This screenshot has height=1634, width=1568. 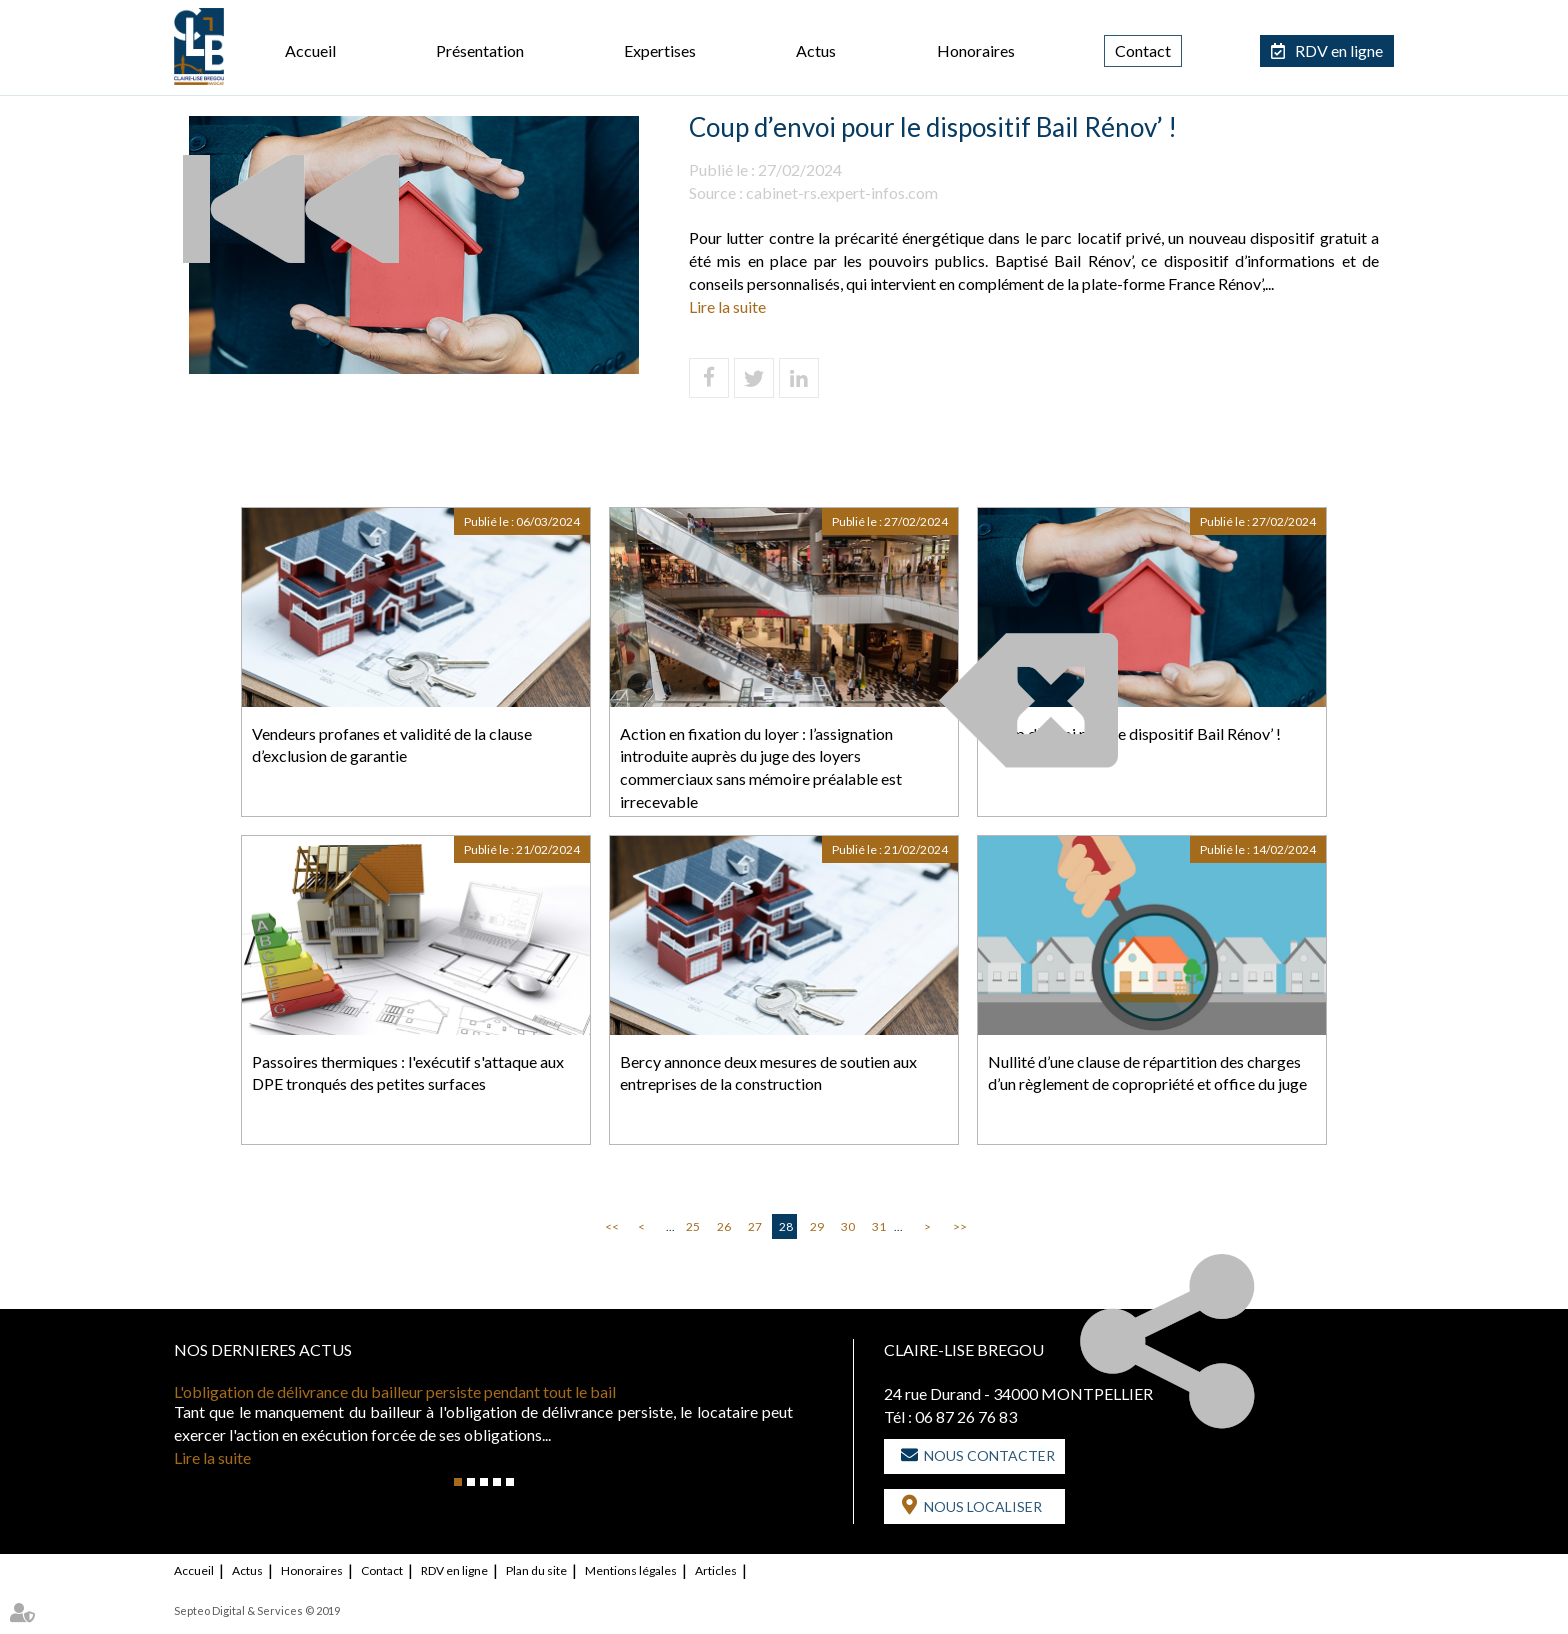 What do you see at coordinates (1167, 1341) in the screenshot?
I see `access sharing preferences and settings` at bounding box center [1167, 1341].